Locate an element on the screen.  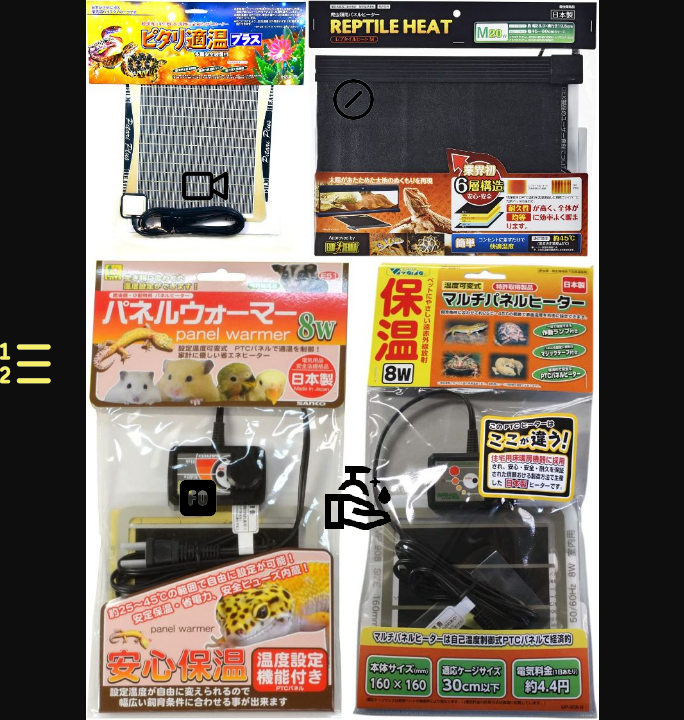
create a numbered list is located at coordinates (27, 363).